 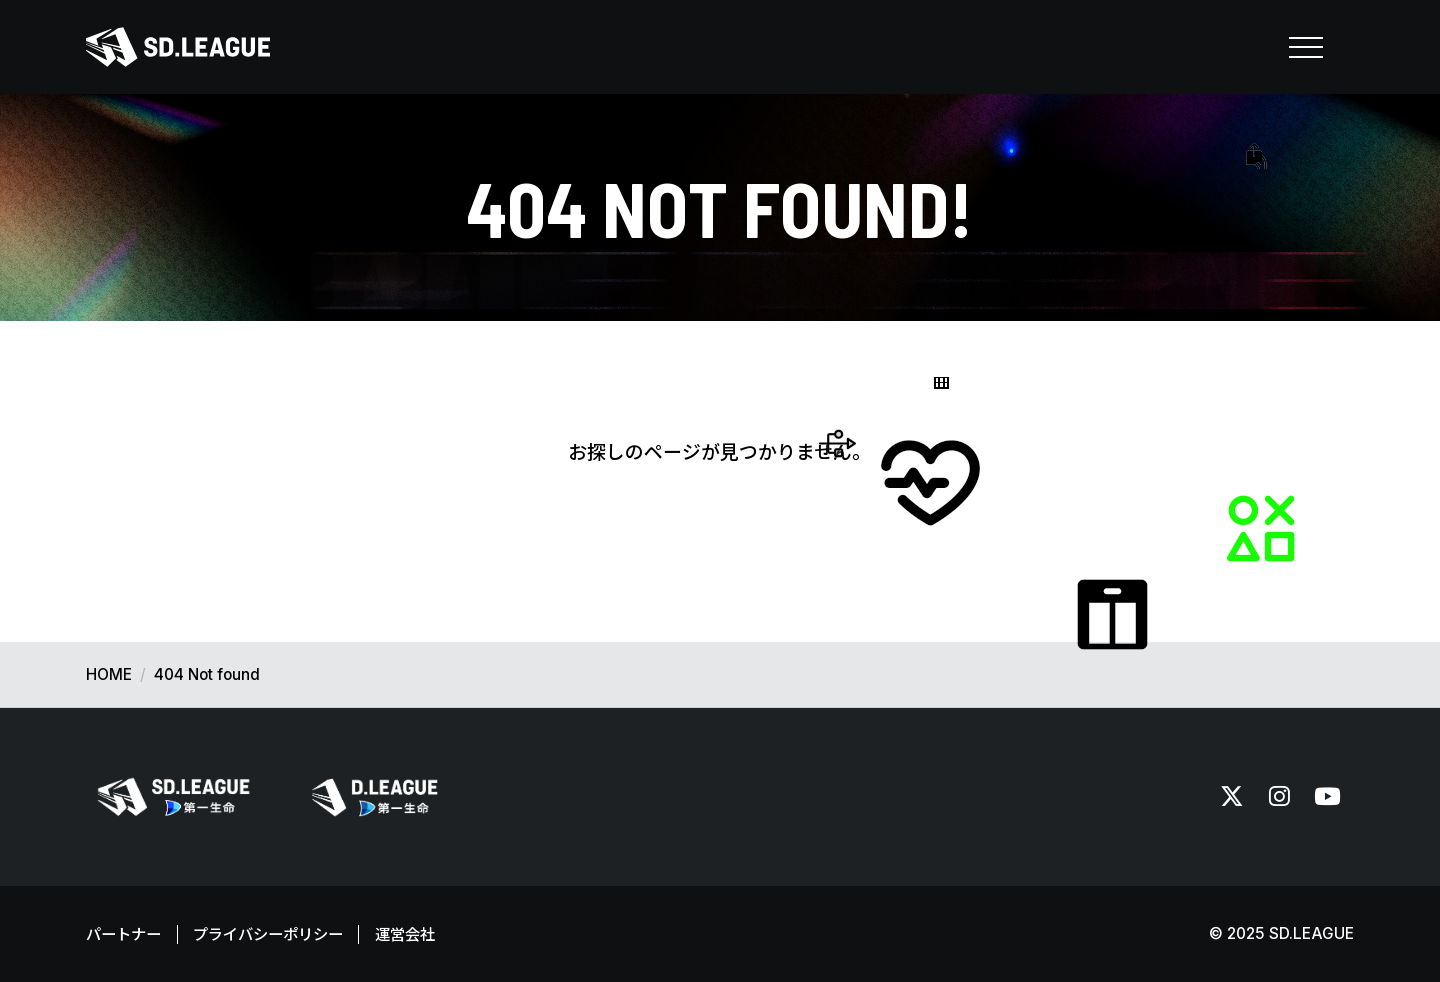 I want to click on deposit or submit an item, so click(x=1255, y=156).